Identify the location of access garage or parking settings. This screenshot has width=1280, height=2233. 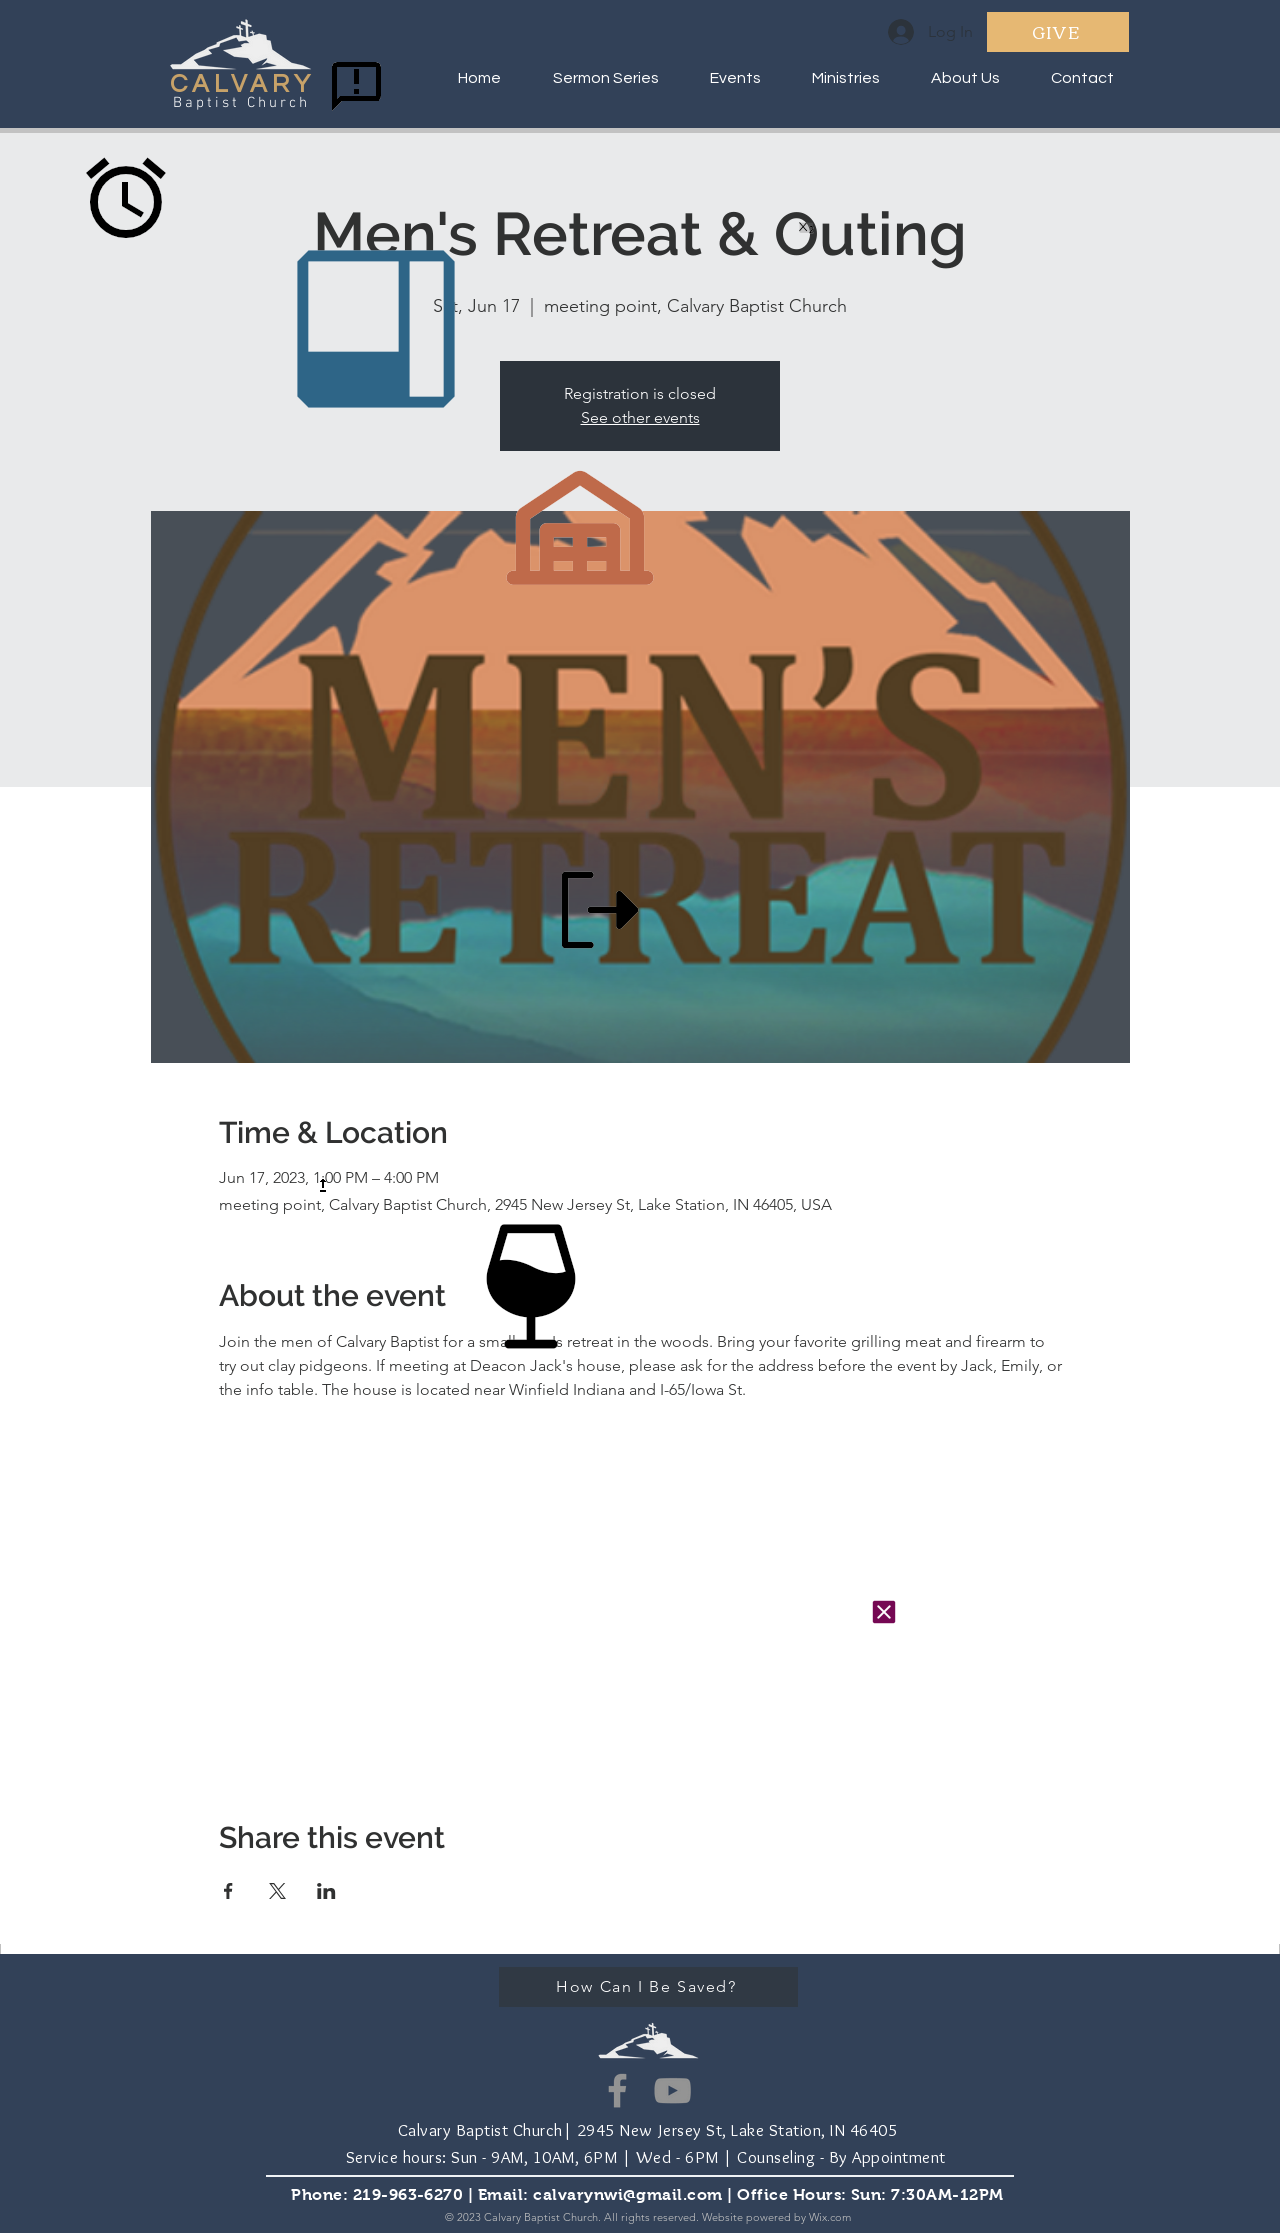
(580, 535).